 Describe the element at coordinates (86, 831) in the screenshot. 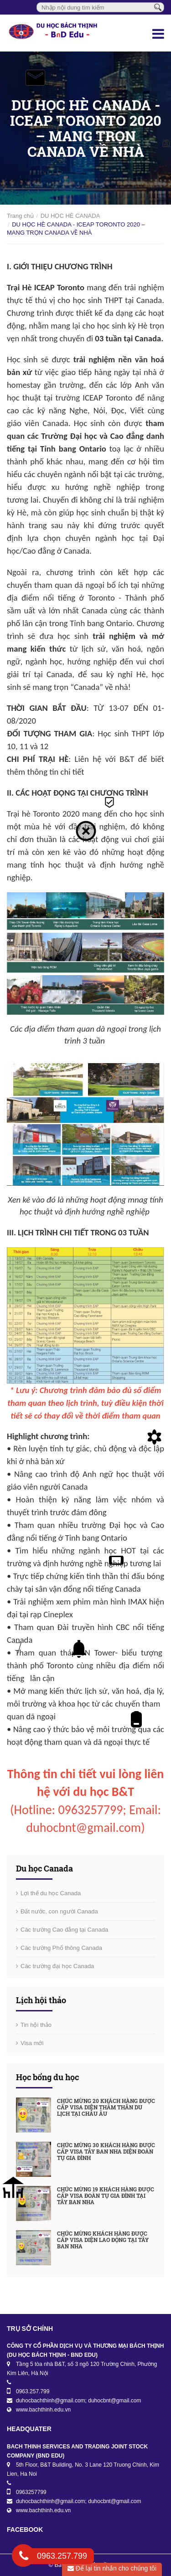

I see `close or dismiss a dialog` at that location.